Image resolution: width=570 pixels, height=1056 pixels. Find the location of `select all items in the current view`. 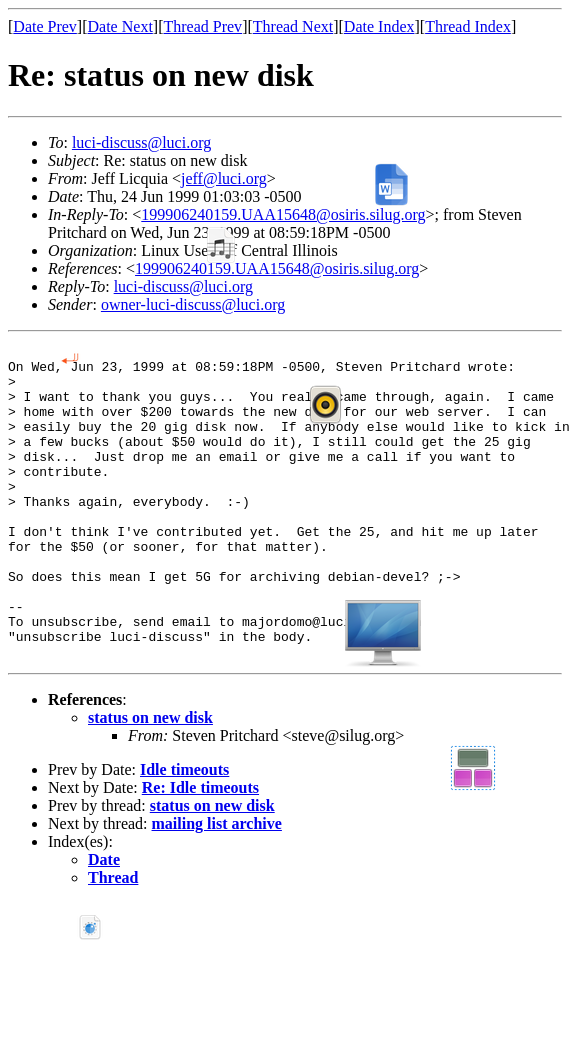

select all items in the current view is located at coordinates (473, 768).